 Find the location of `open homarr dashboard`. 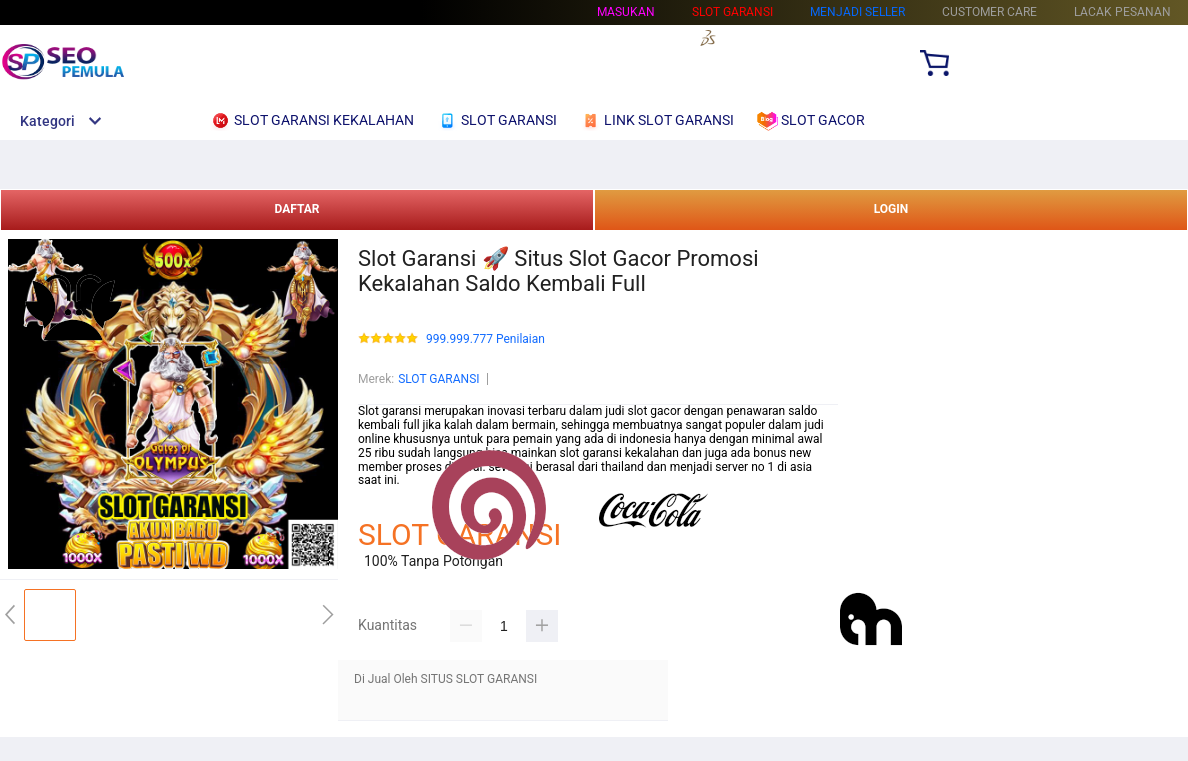

open homarr dashboard is located at coordinates (73, 307).